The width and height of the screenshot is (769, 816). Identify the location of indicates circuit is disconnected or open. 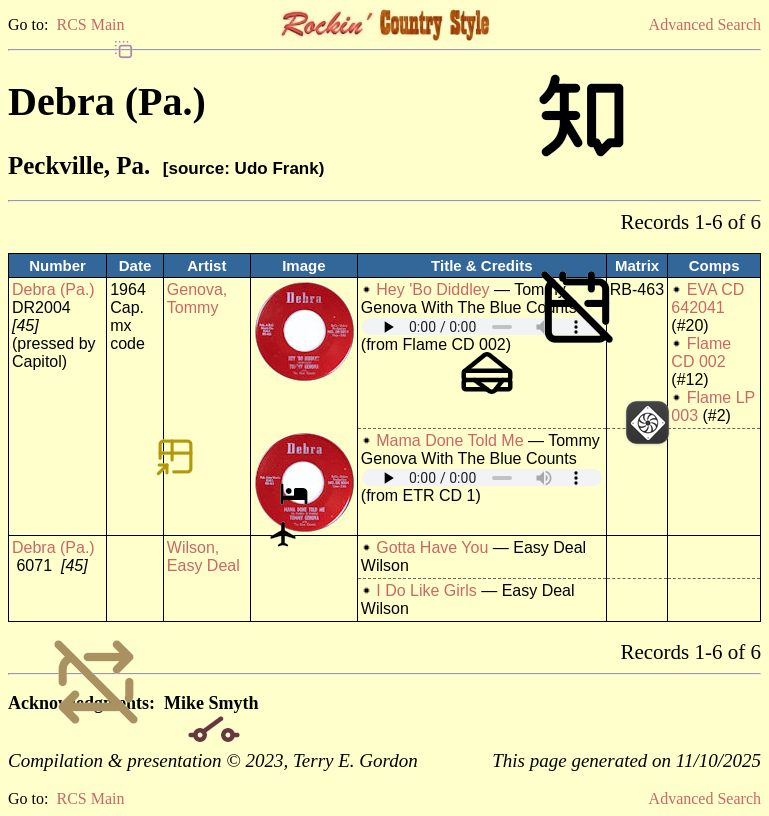
(214, 735).